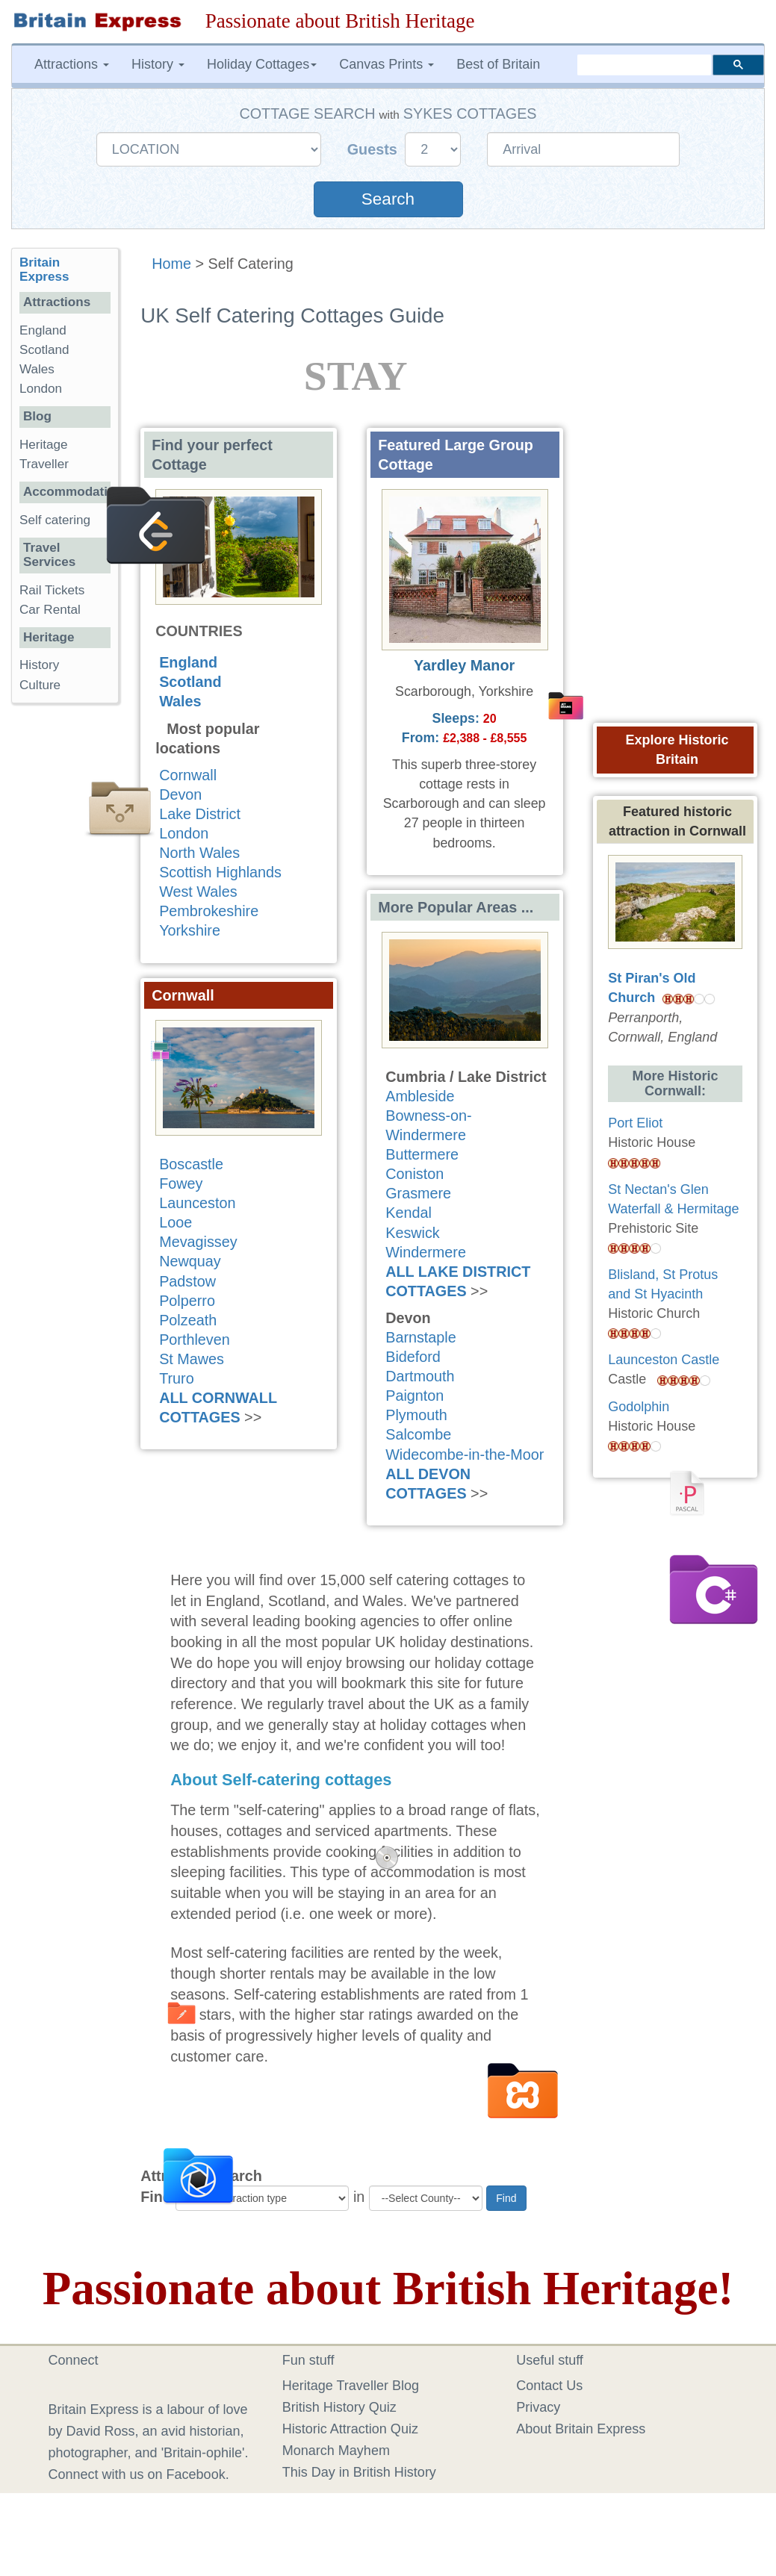 The image size is (776, 2576). I want to click on a pascal programming language source file, so click(687, 1493).